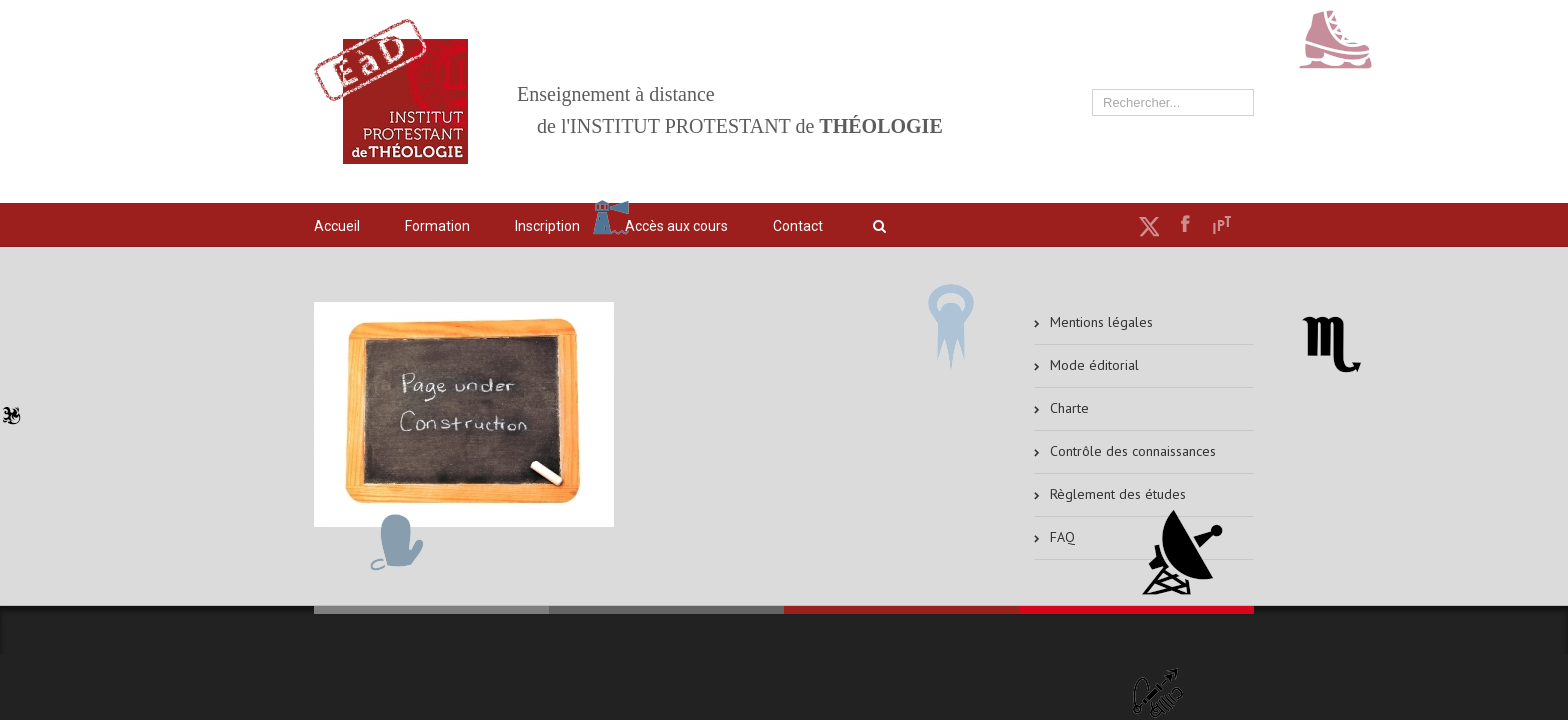 Image resolution: width=1568 pixels, height=720 pixels. I want to click on access ice skating activities or sports, so click(1335, 39).